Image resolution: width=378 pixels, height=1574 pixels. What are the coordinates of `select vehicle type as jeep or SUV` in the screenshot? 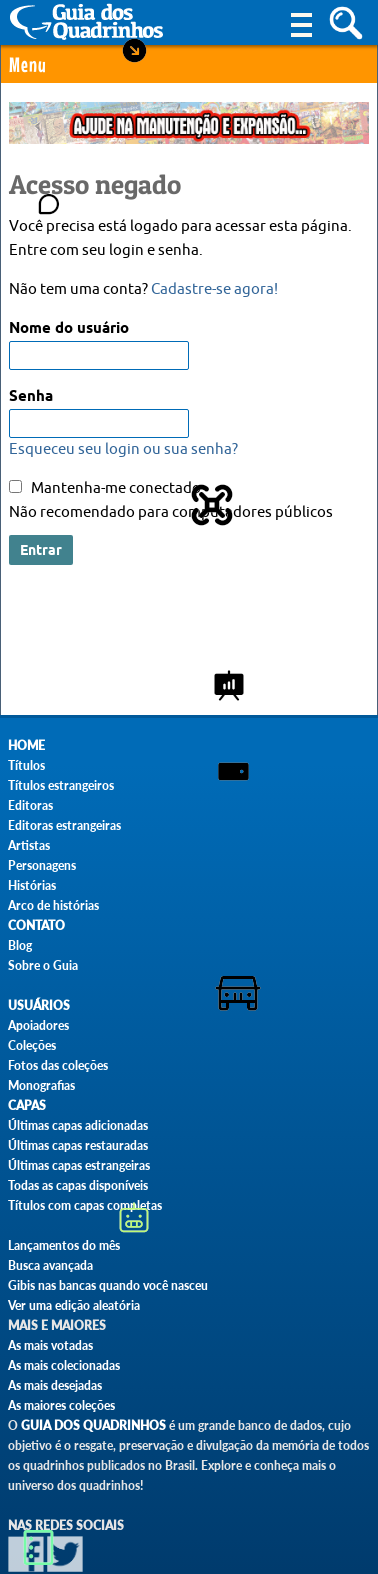 It's located at (238, 994).